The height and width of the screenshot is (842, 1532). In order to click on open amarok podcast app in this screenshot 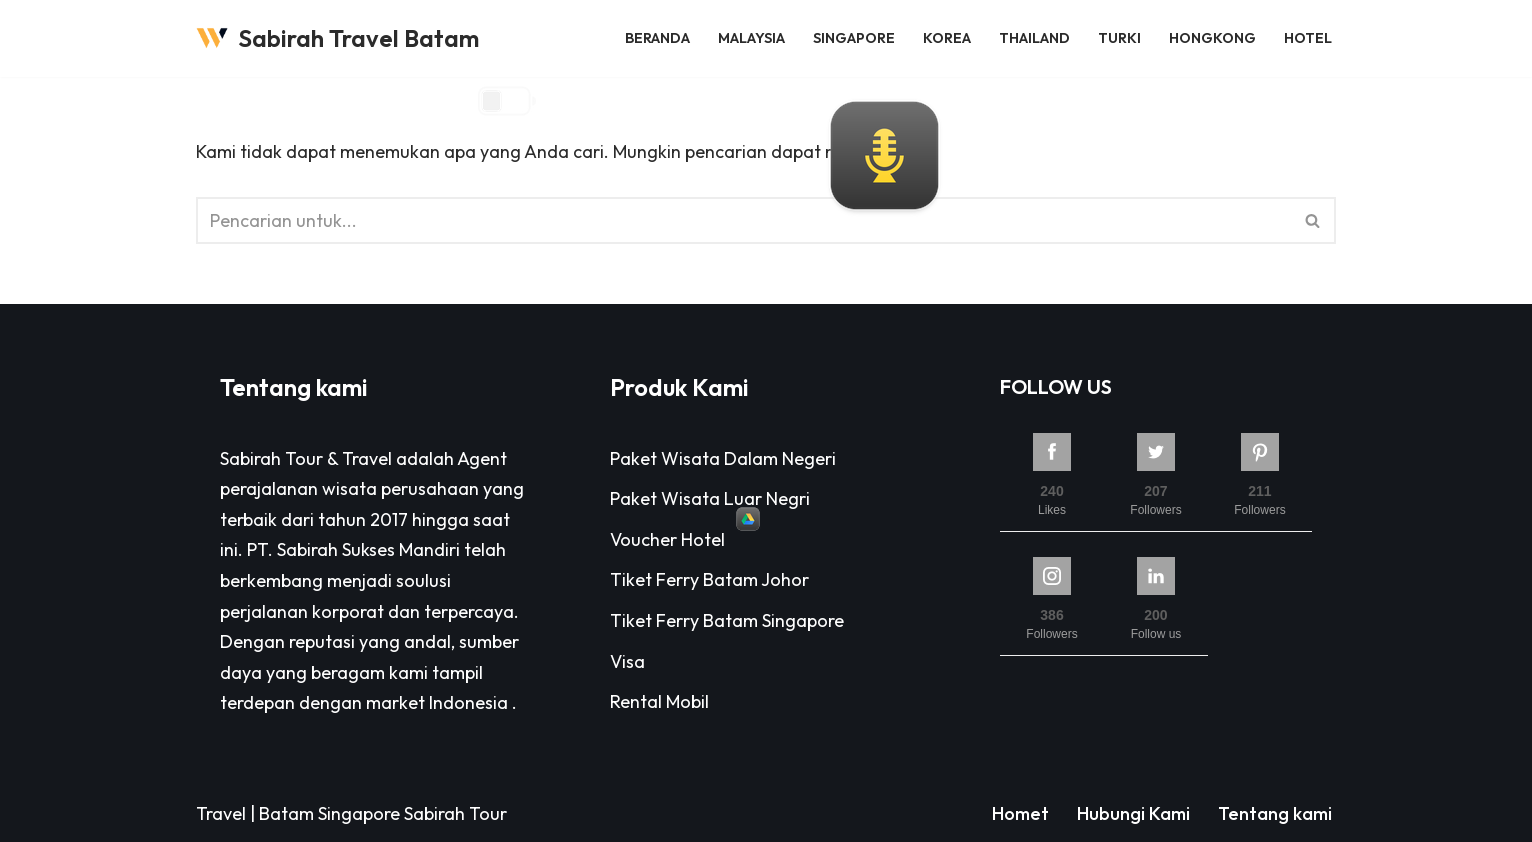, I will do `click(884, 155)`.